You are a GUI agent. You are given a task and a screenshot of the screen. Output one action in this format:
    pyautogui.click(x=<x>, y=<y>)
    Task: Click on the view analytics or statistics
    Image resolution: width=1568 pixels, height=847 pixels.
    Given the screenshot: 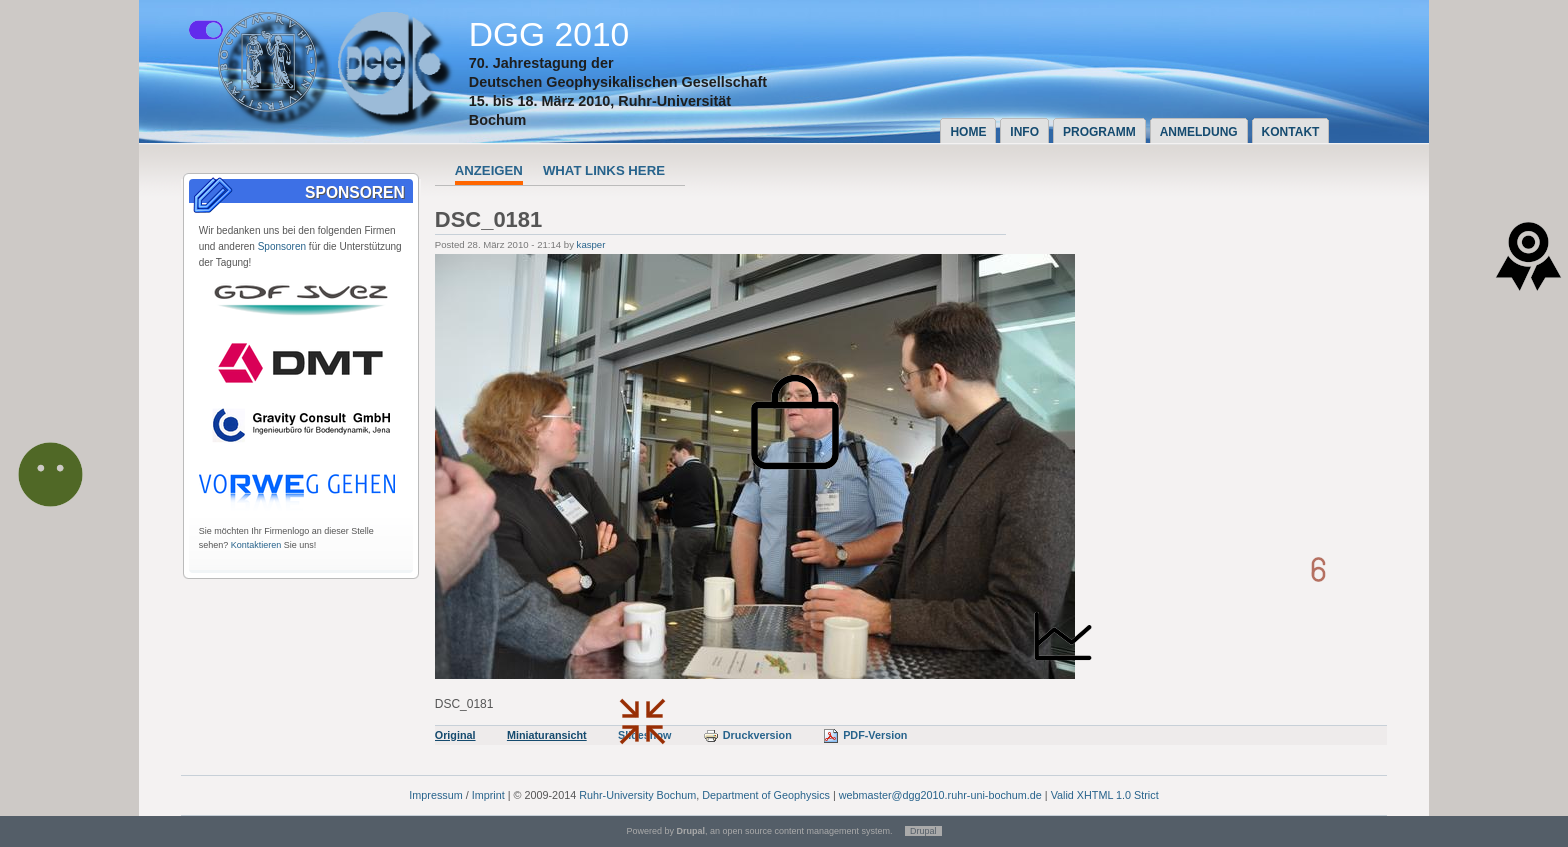 What is the action you would take?
    pyautogui.click(x=1063, y=636)
    